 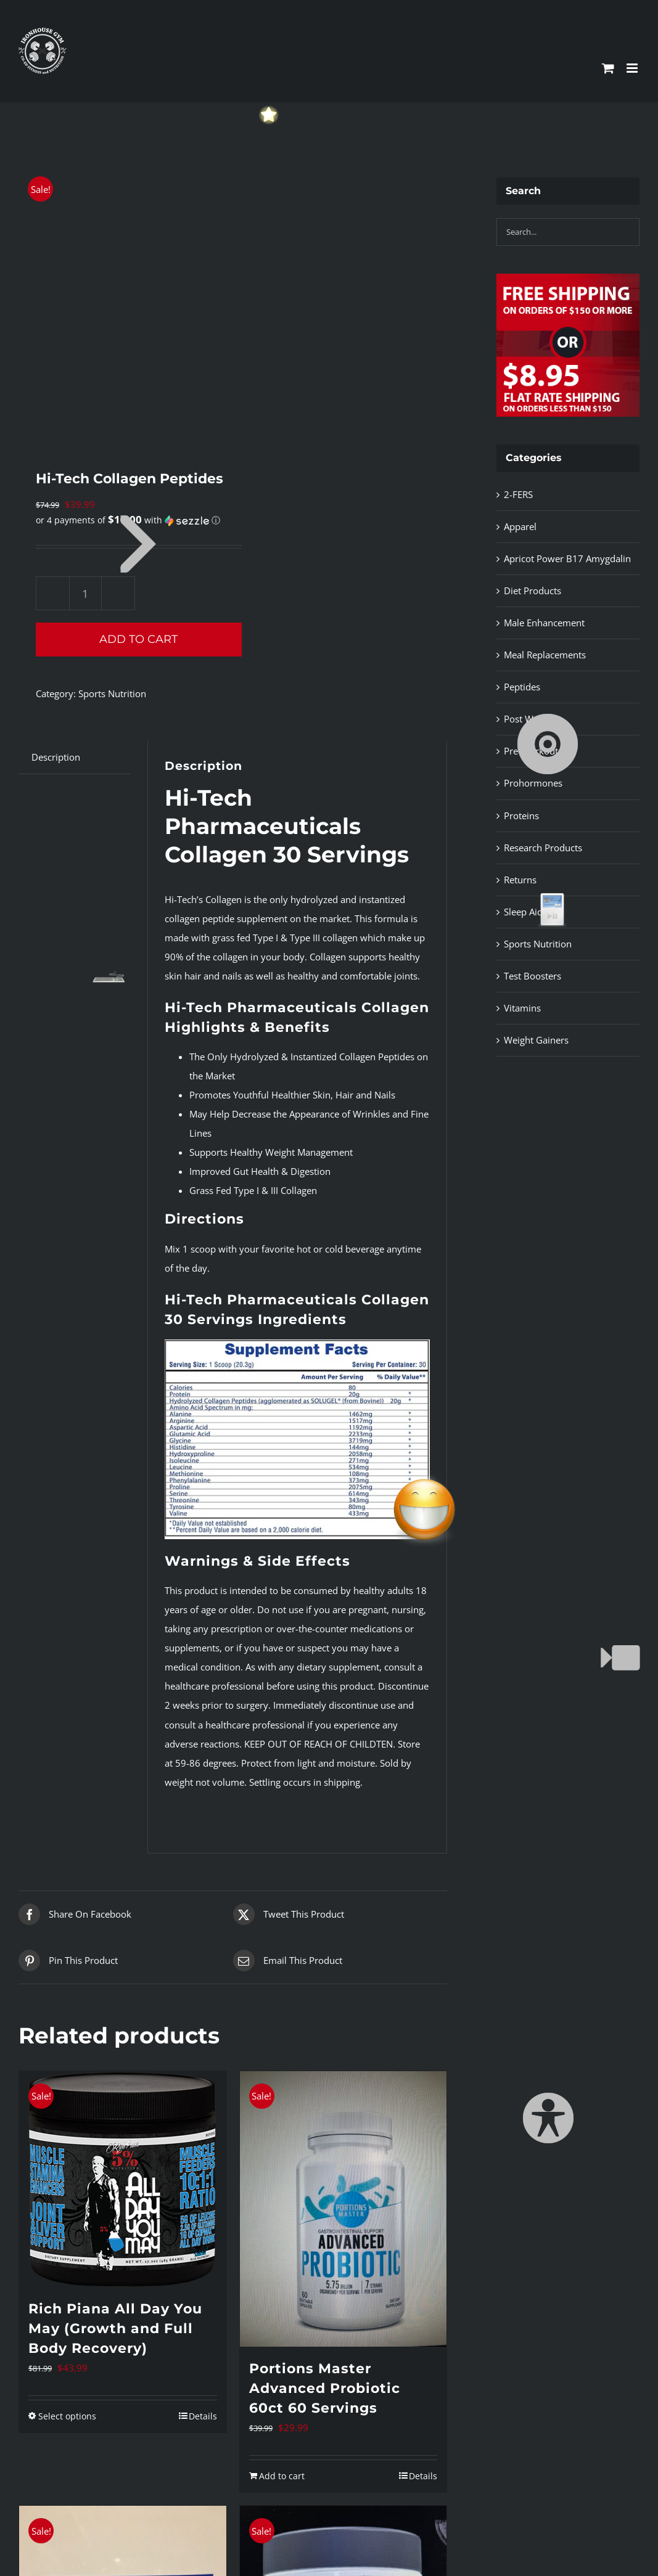 What do you see at coordinates (139, 544) in the screenshot?
I see `navigate to the next item or page` at bounding box center [139, 544].